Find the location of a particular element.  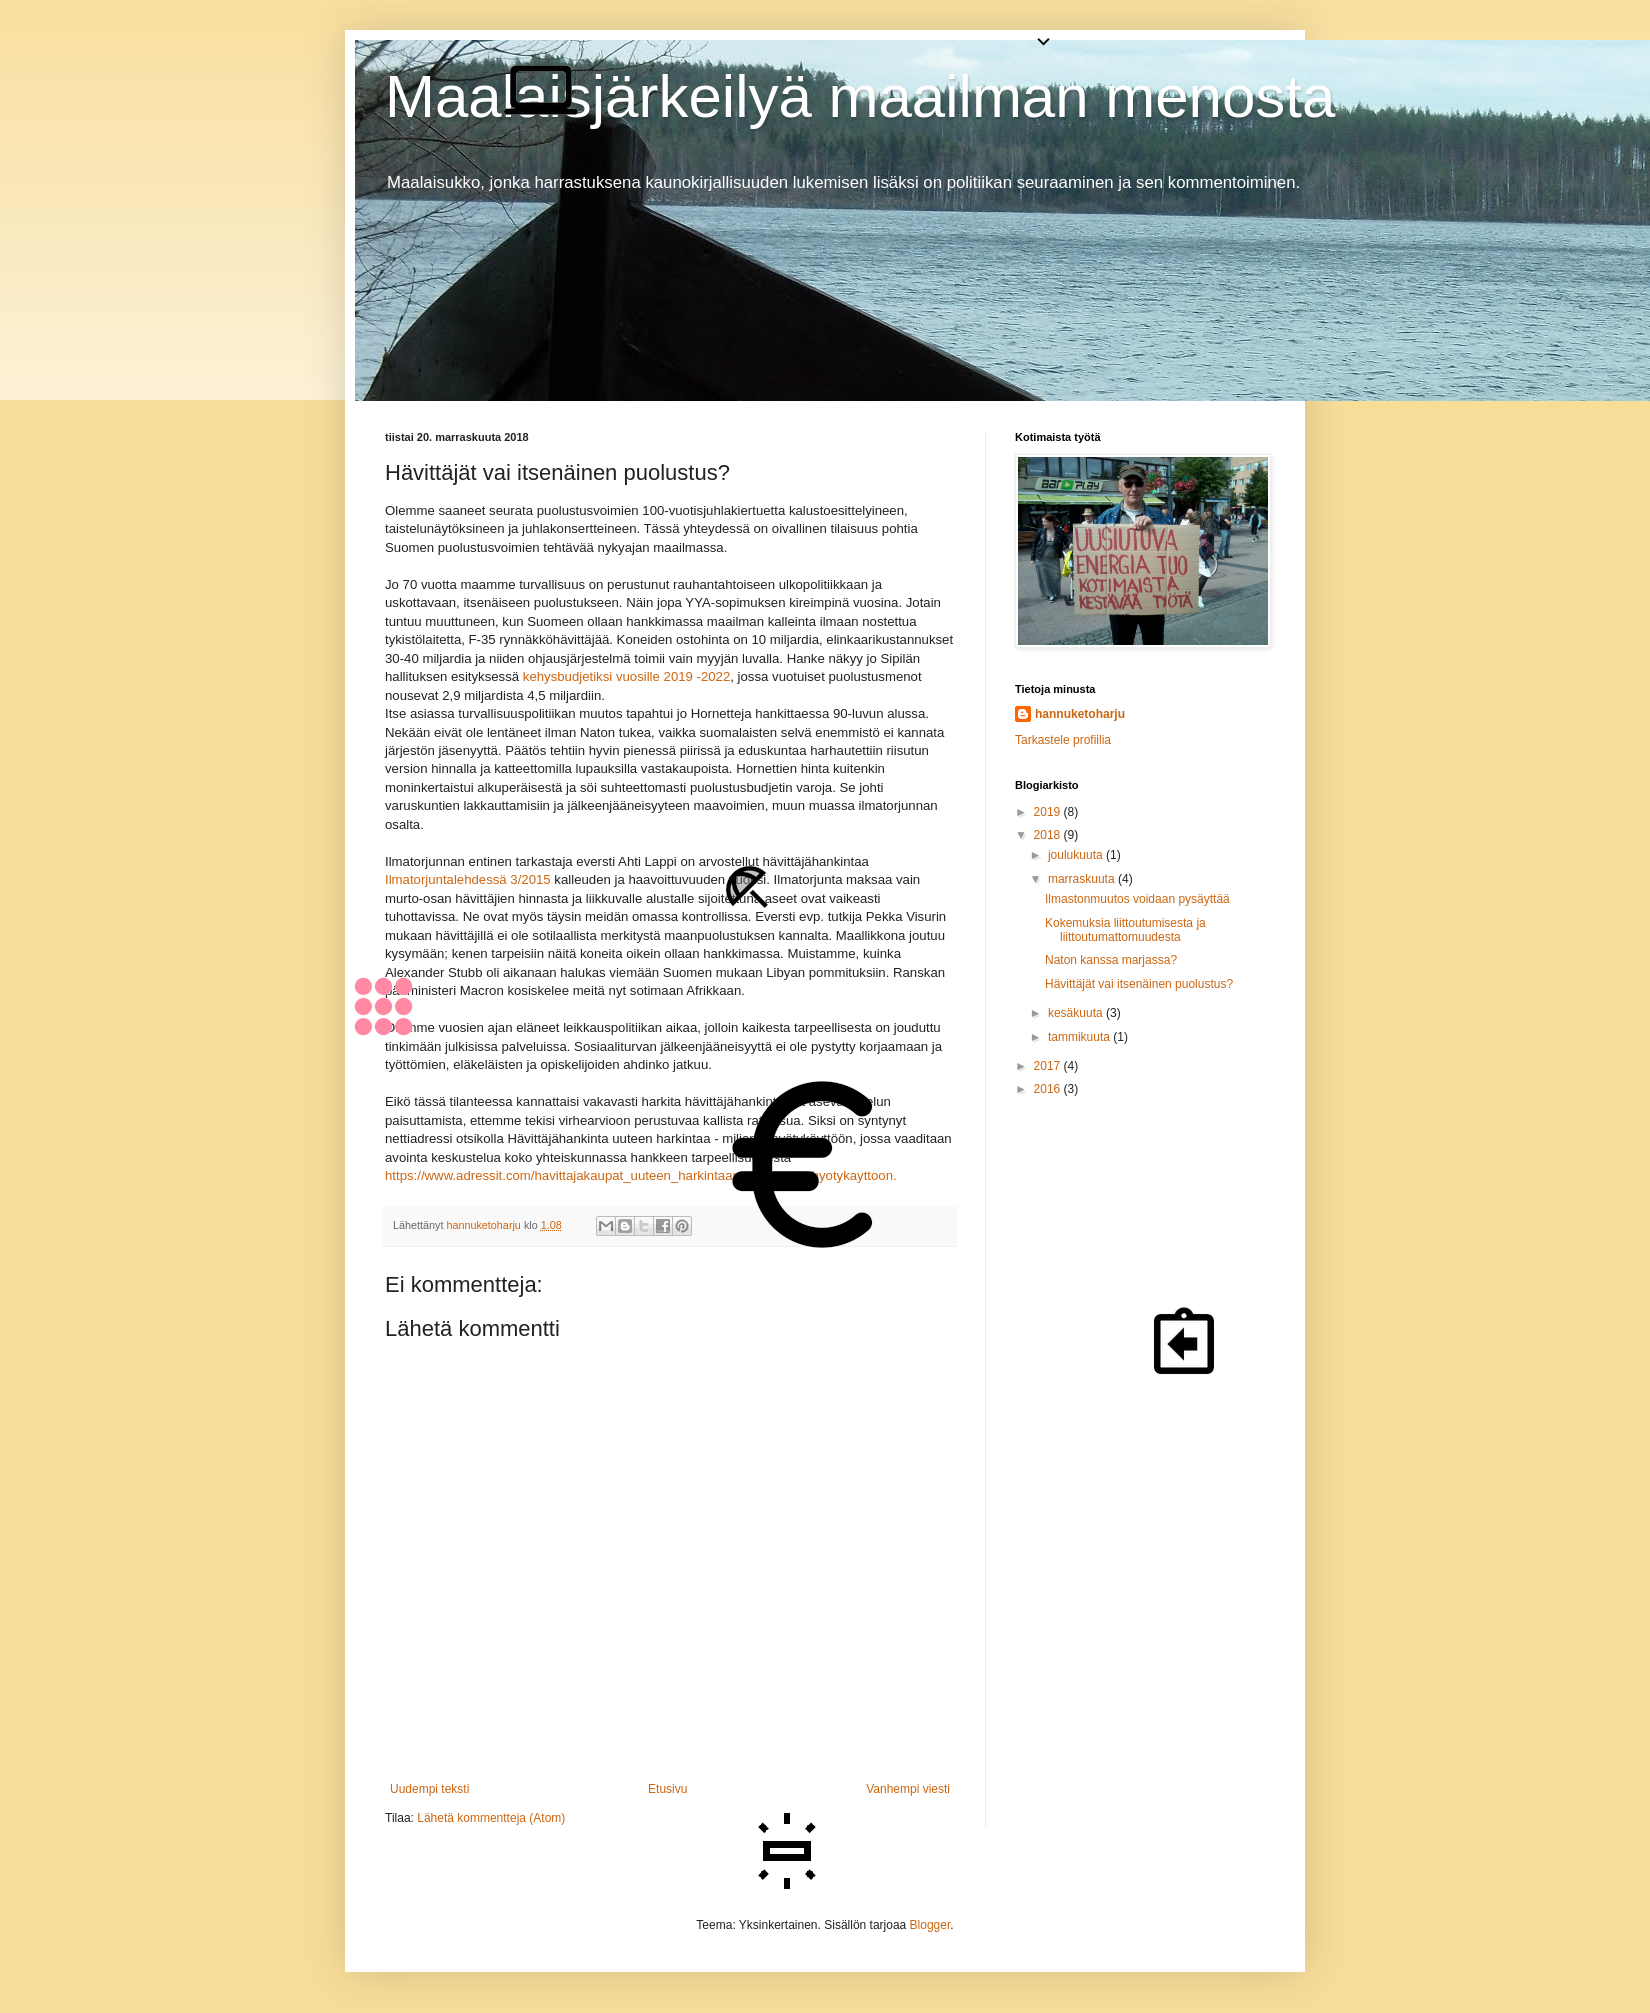

open the dial pad or number input is located at coordinates (383, 1006).